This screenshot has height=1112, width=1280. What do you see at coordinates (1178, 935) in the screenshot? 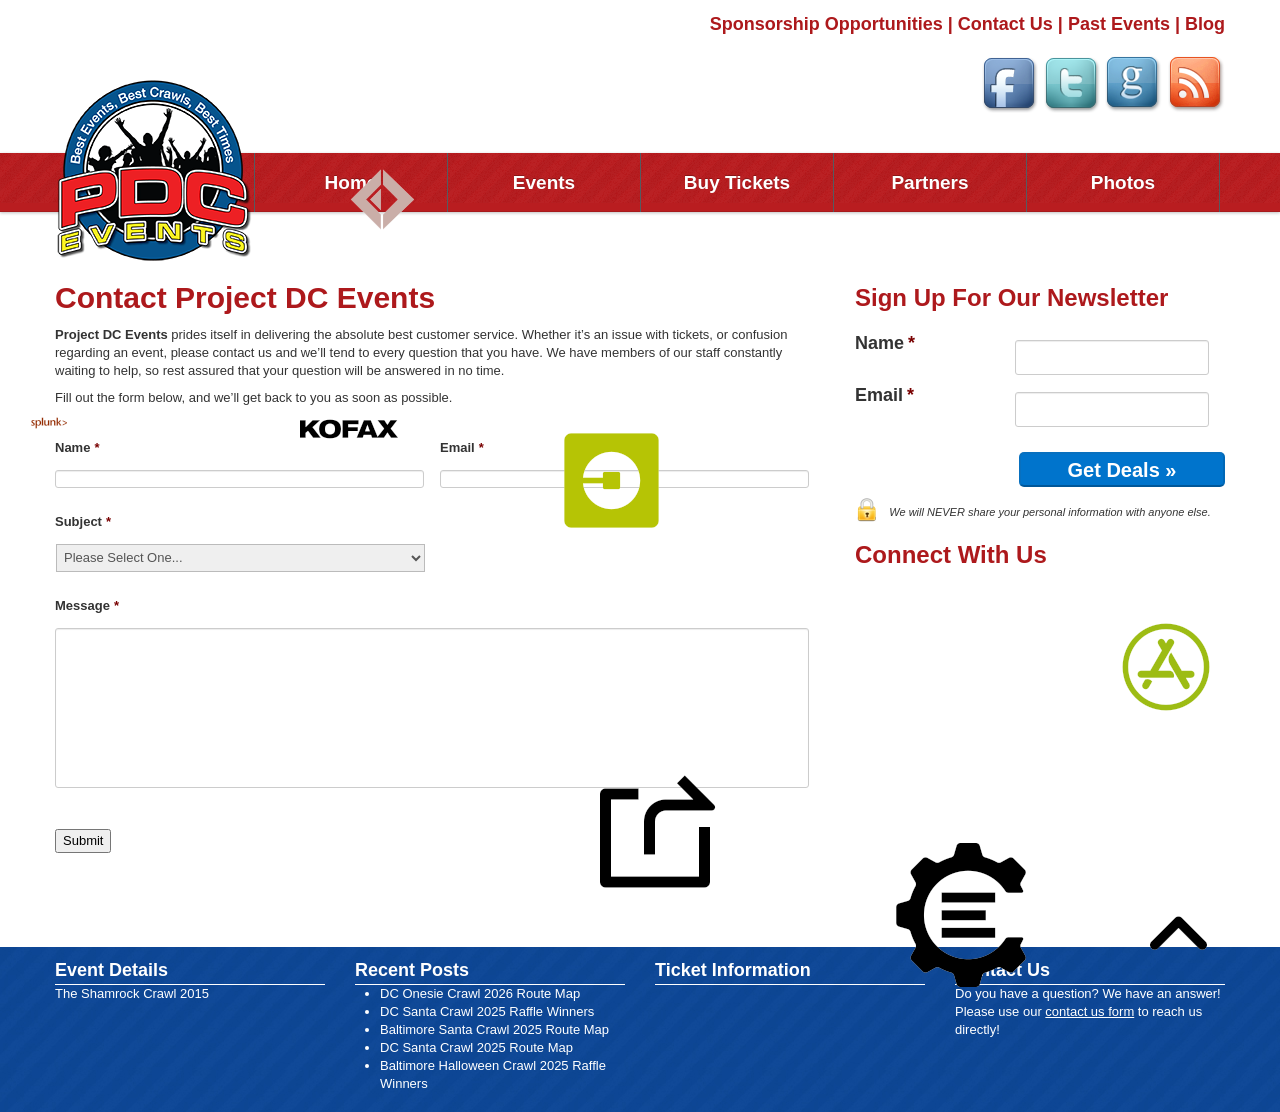
I see `collapse an expanded section` at bounding box center [1178, 935].